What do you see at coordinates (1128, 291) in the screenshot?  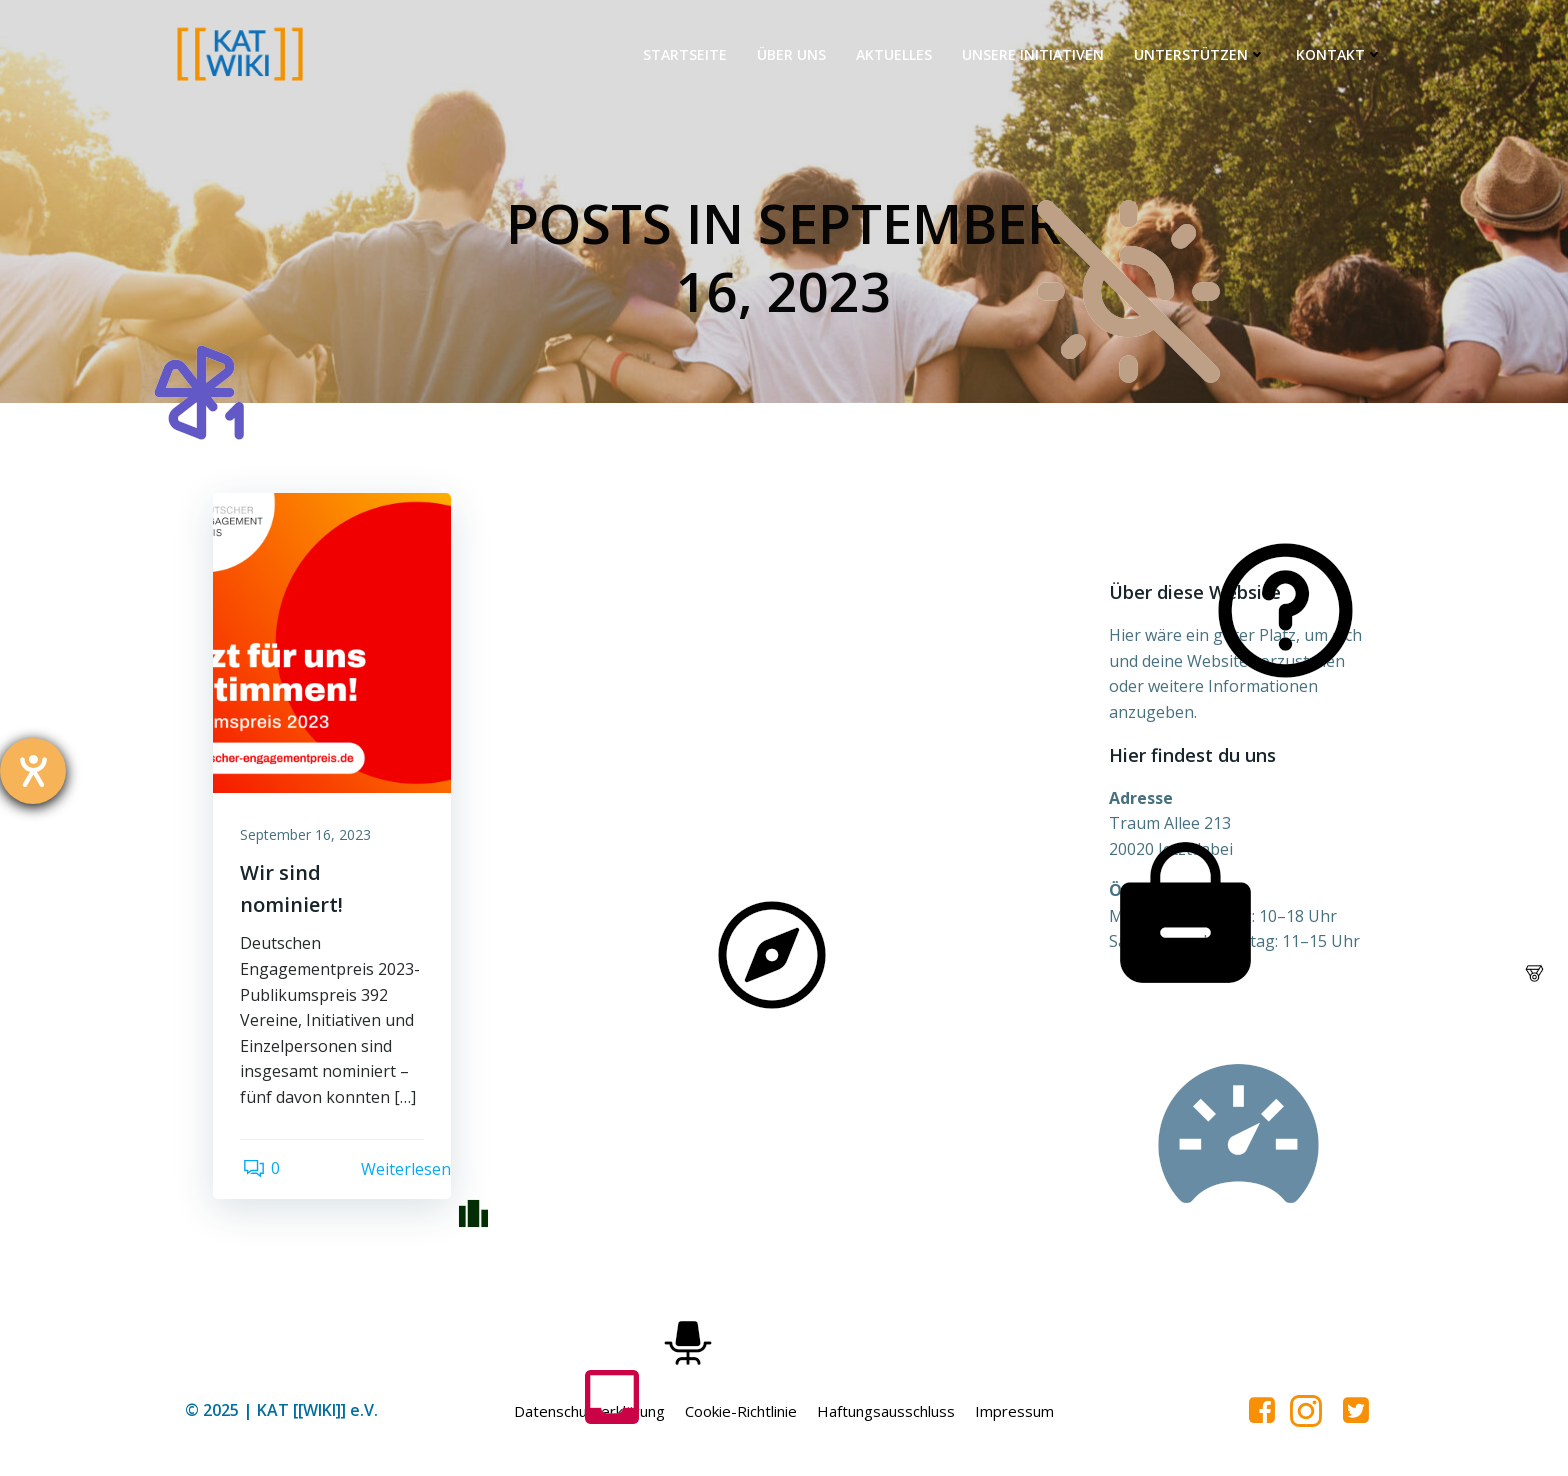 I see `disable light mode or brightness` at bounding box center [1128, 291].